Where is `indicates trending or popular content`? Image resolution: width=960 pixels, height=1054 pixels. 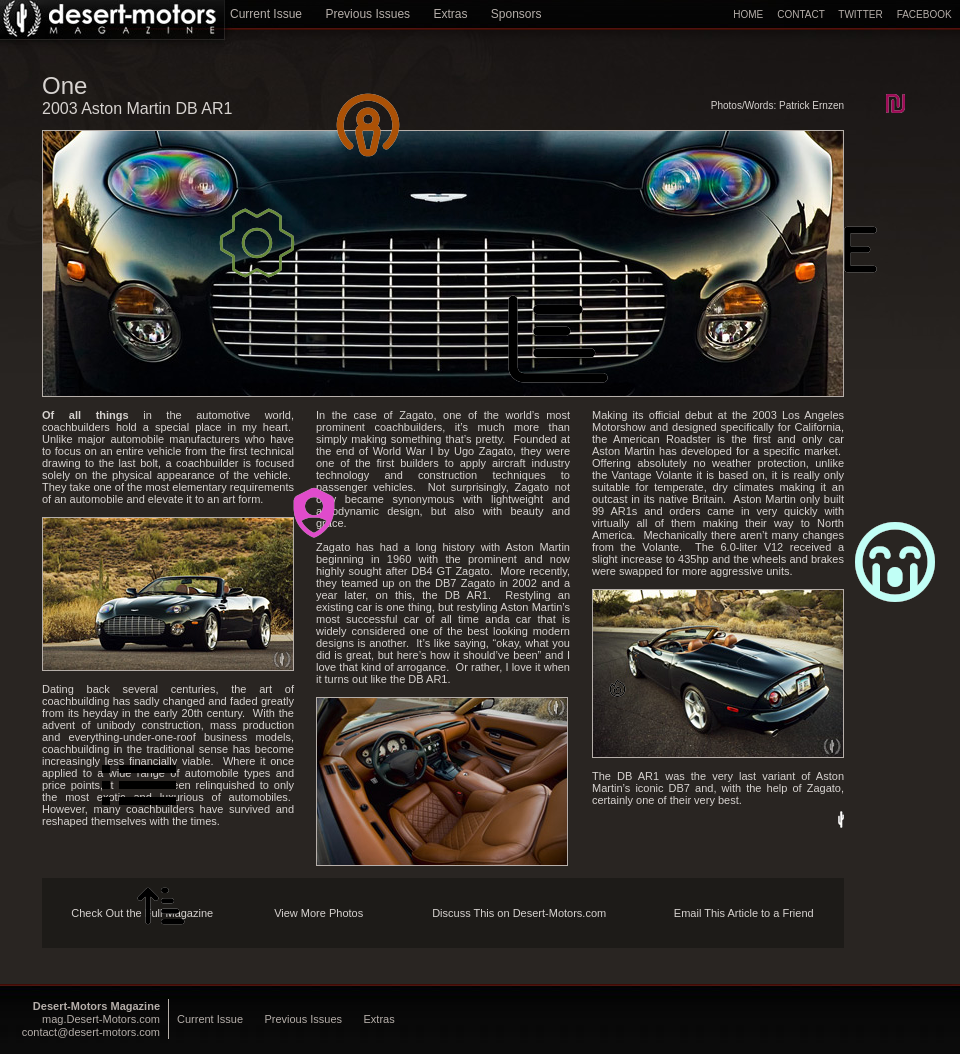 indicates trending or popular content is located at coordinates (617, 688).